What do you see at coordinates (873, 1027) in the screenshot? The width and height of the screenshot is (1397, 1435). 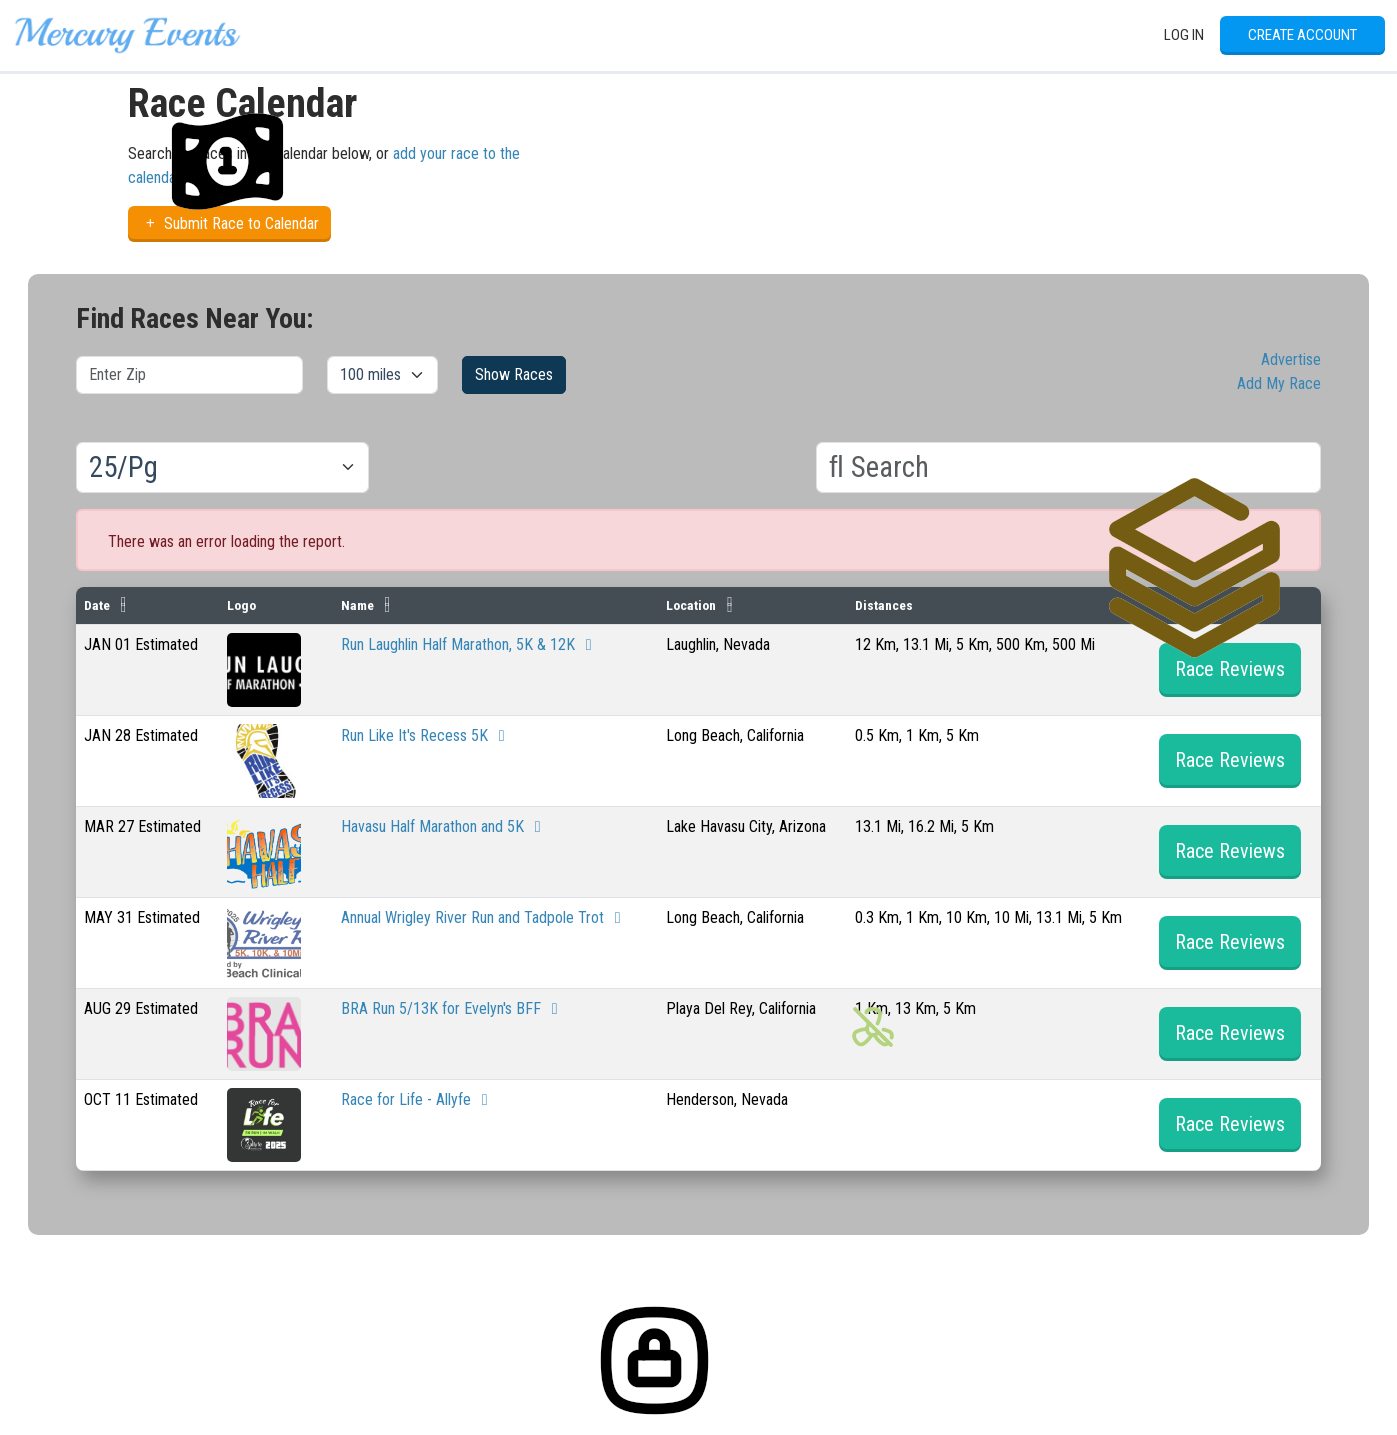 I see `disable propeller or fan function` at bounding box center [873, 1027].